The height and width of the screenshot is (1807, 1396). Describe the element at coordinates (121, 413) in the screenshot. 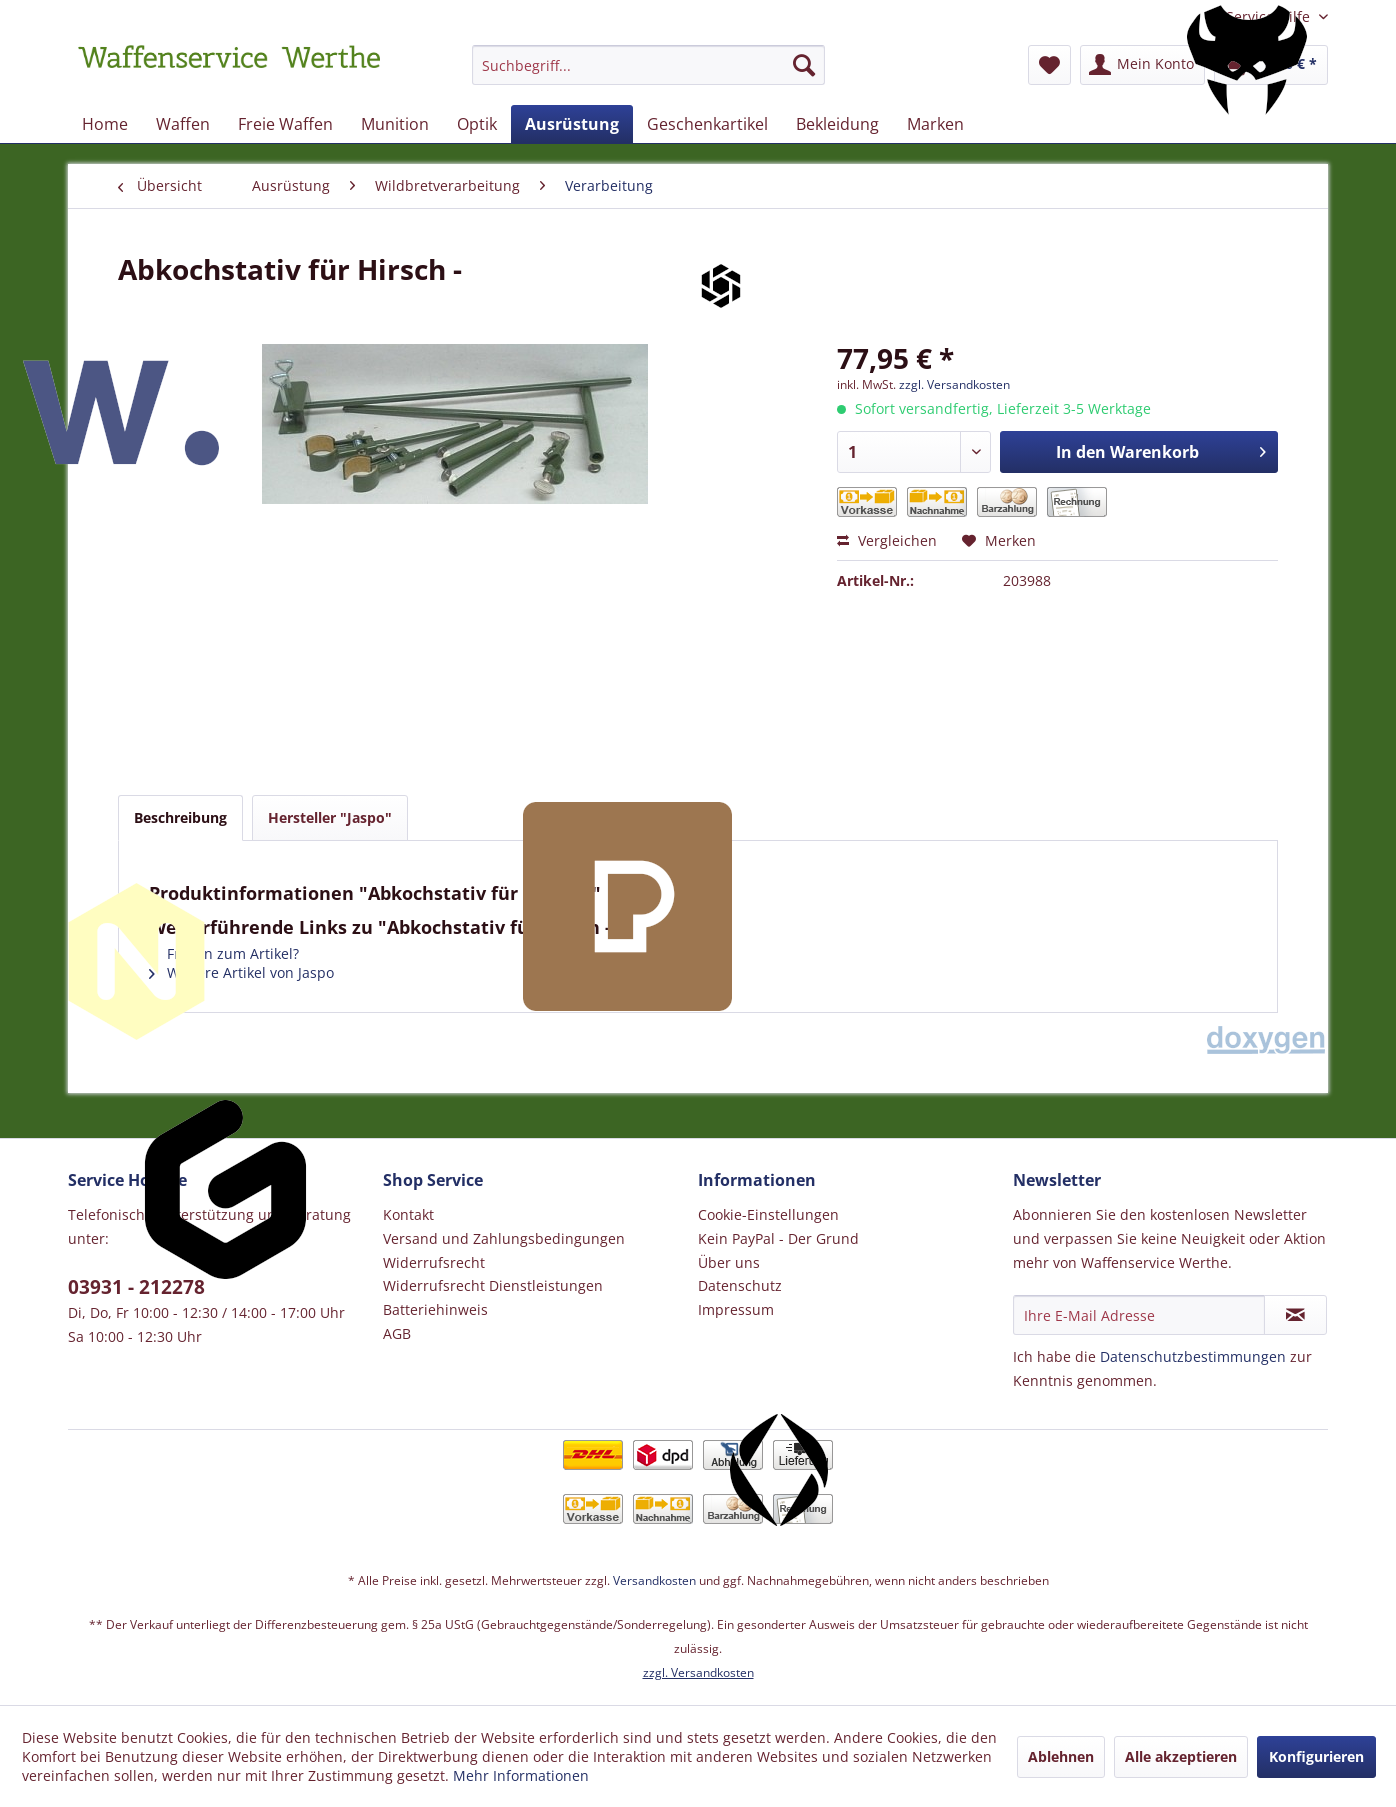

I see `visit the Awwwards website` at that location.